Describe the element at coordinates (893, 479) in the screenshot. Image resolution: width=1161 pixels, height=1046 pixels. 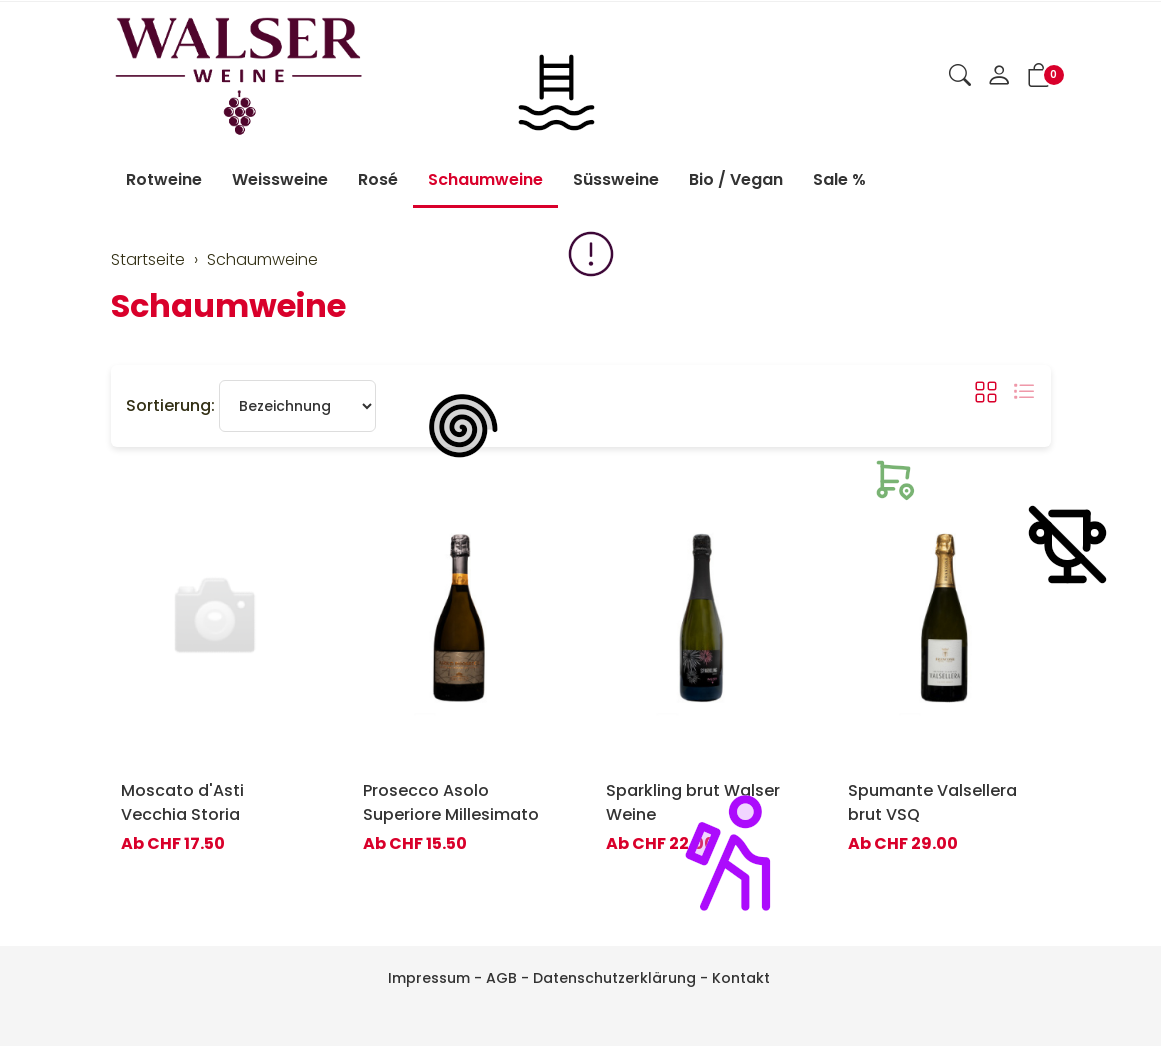
I see `view store or pickup location` at that location.